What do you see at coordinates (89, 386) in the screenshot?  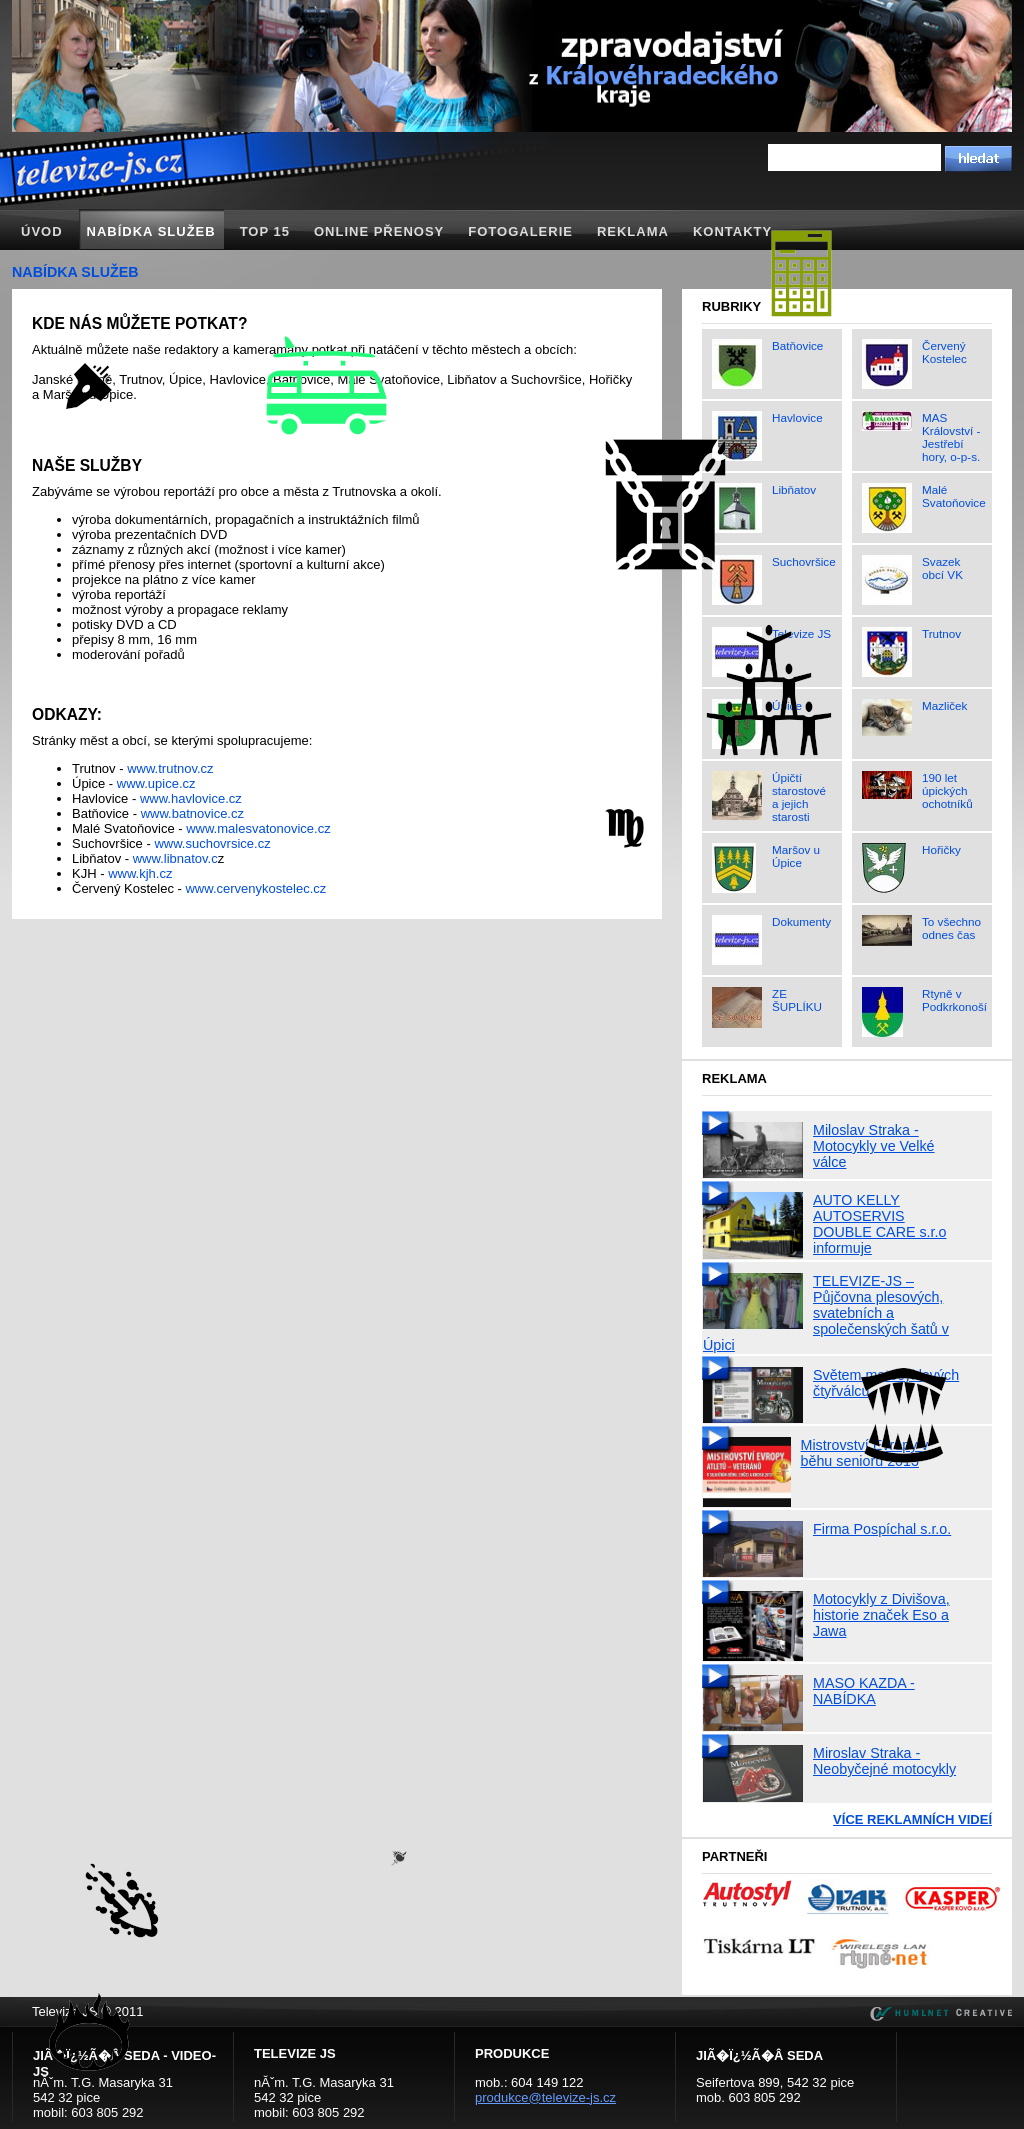 I see `select heavy fighter class or unit` at bounding box center [89, 386].